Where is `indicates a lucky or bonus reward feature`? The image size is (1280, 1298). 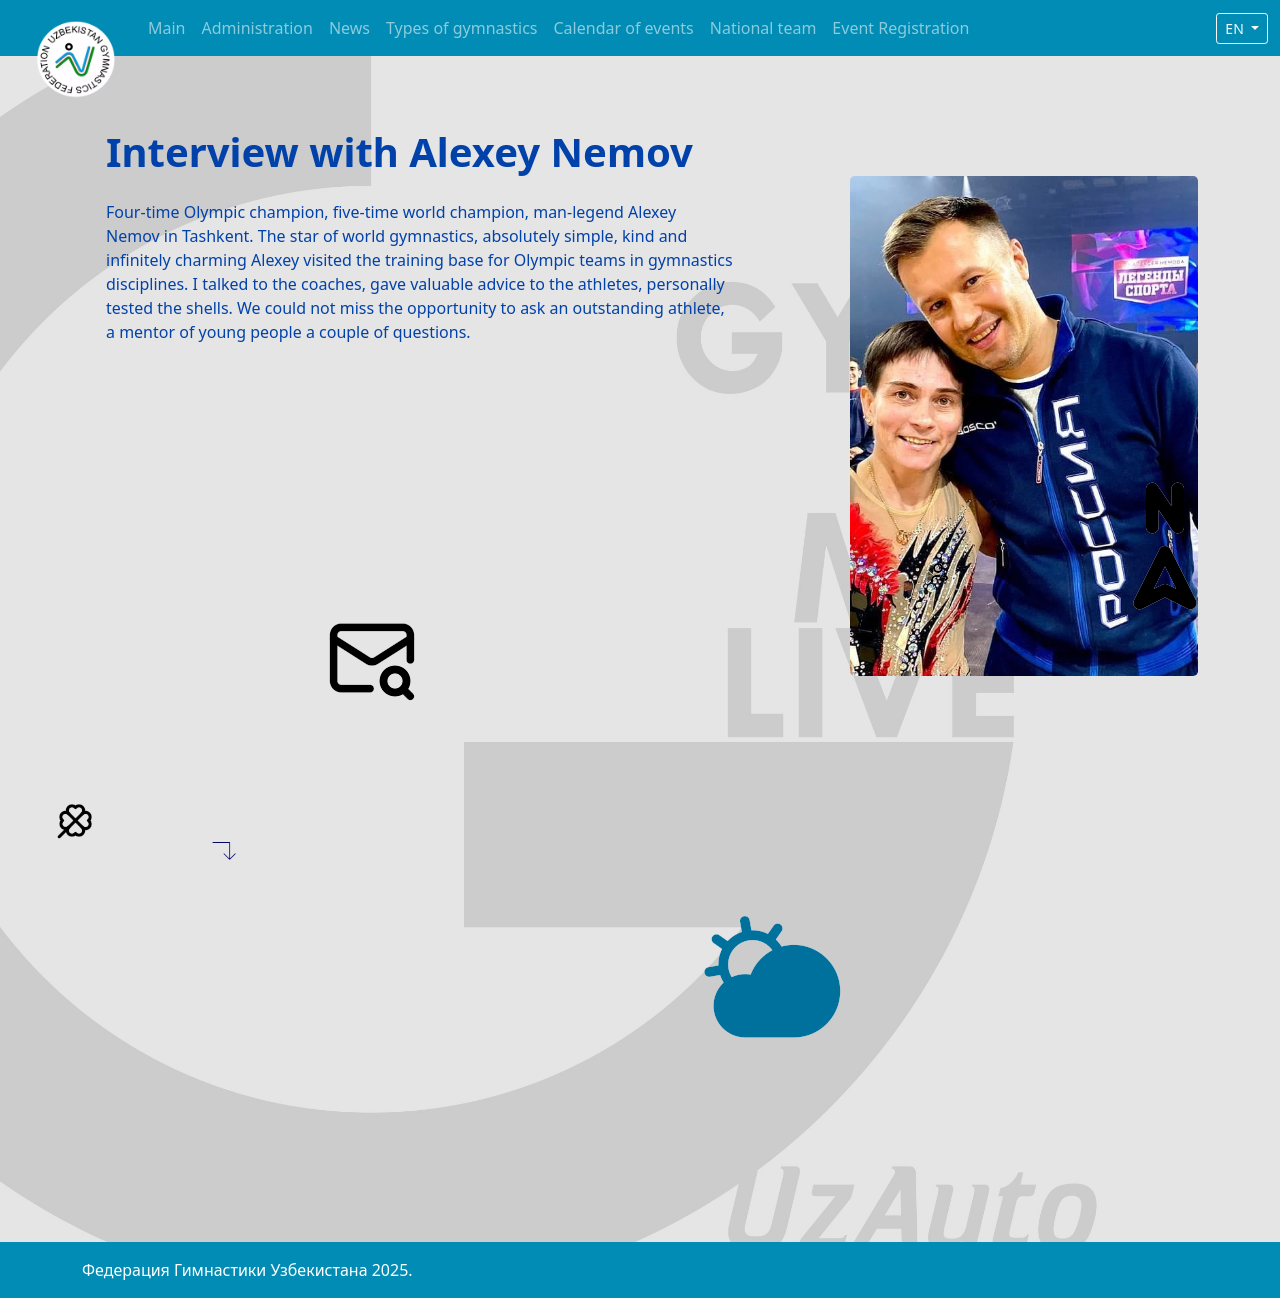
indicates a lucky or bonus reward feature is located at coordinates (75, 820).